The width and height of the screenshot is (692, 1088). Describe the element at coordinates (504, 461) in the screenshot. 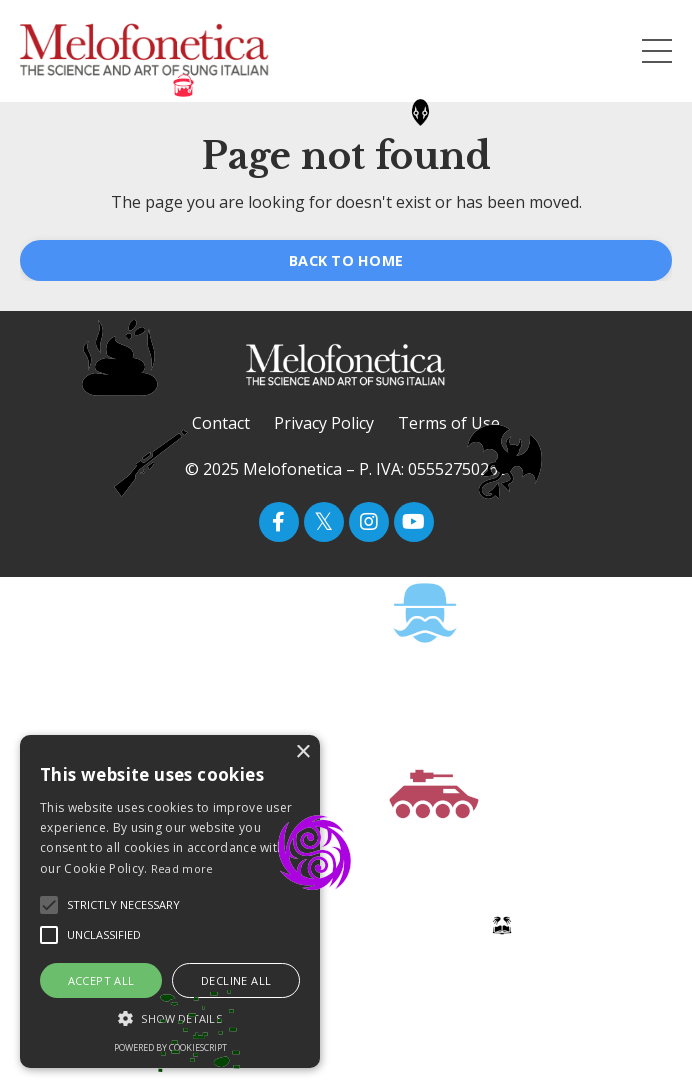

I see `select imp character or creature type` at that location.